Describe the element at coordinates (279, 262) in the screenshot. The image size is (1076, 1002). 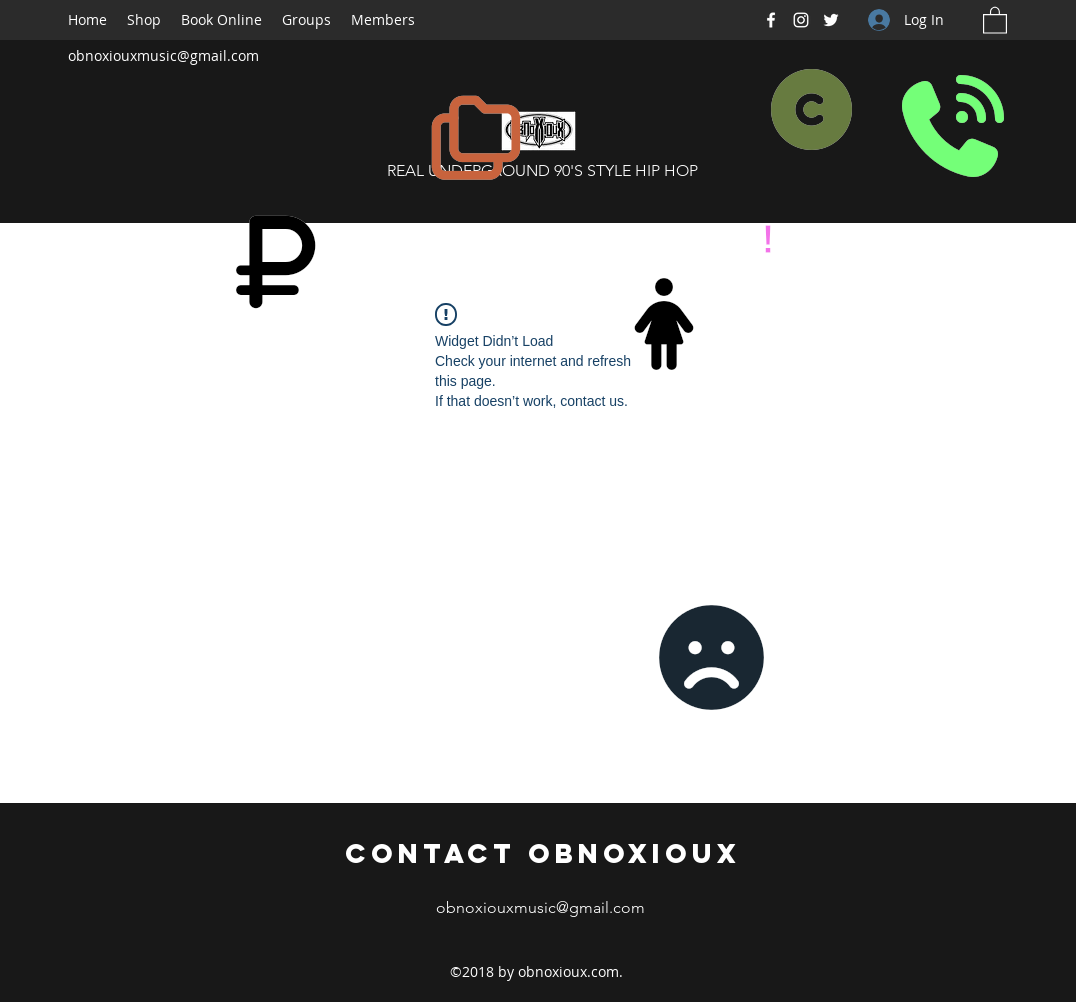
I see `indicates russian ruble currency` at that location.